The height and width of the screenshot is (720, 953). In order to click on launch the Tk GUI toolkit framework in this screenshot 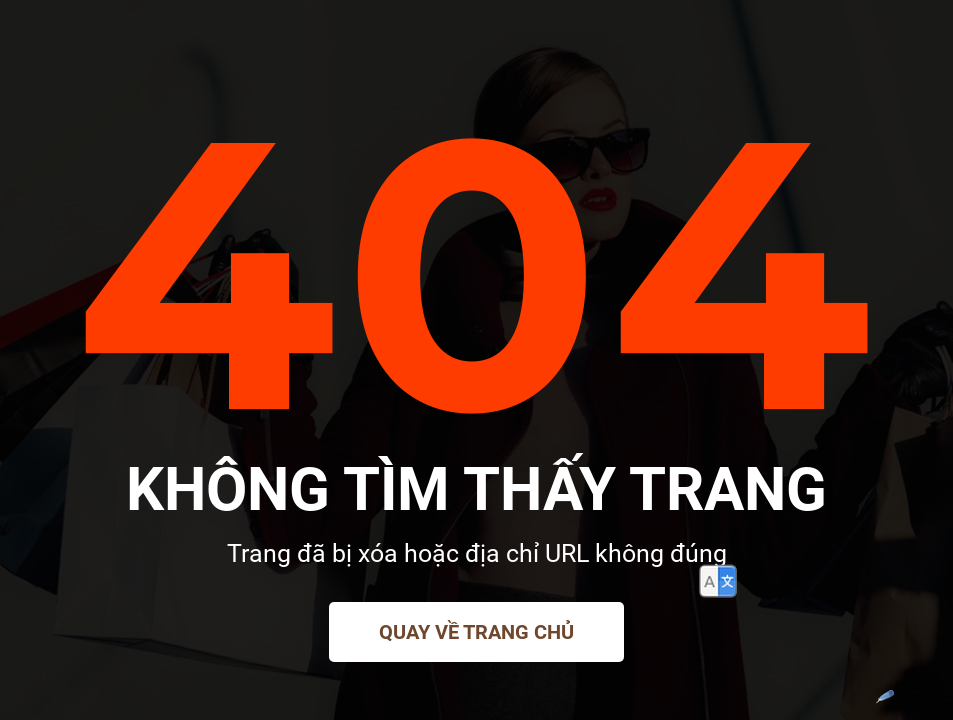, I will do `click(885, 696)`.